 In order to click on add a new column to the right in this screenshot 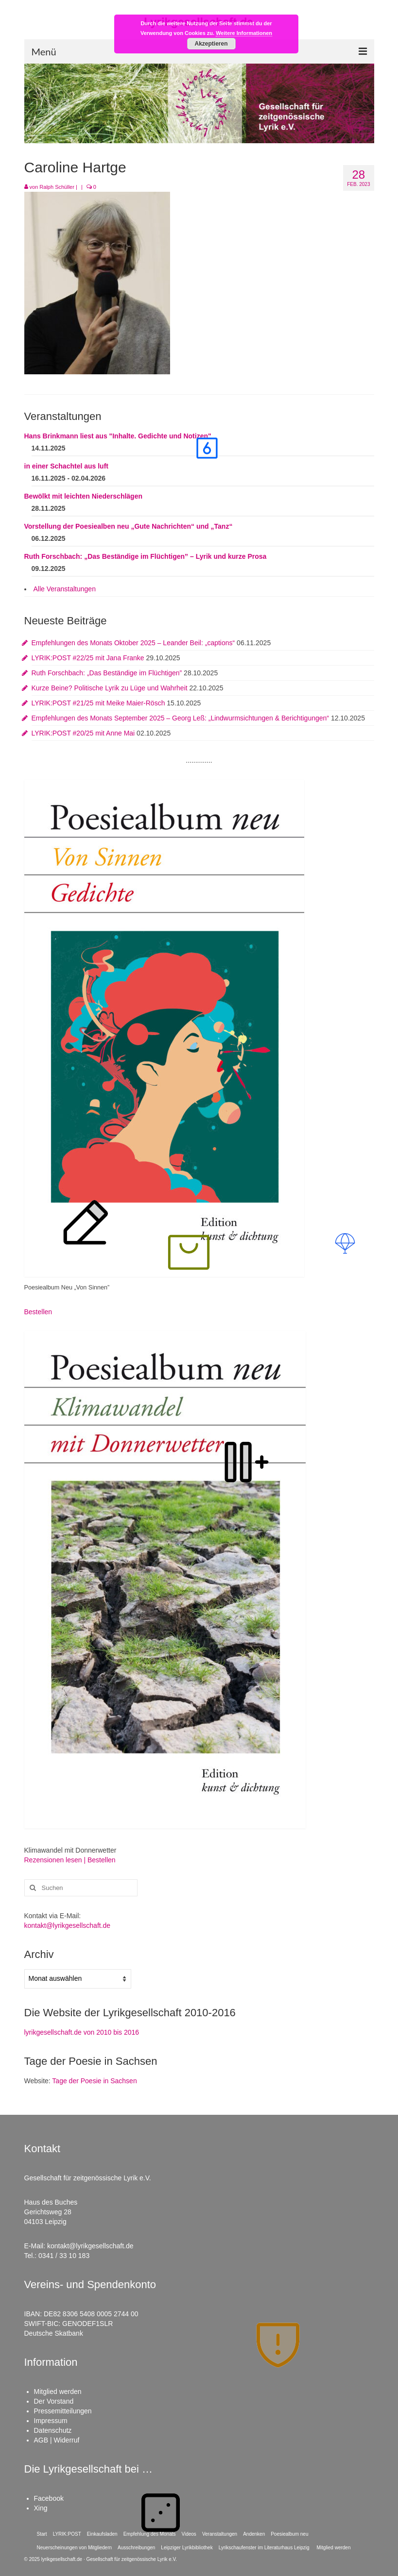, I will do `click(243, 1462)`.